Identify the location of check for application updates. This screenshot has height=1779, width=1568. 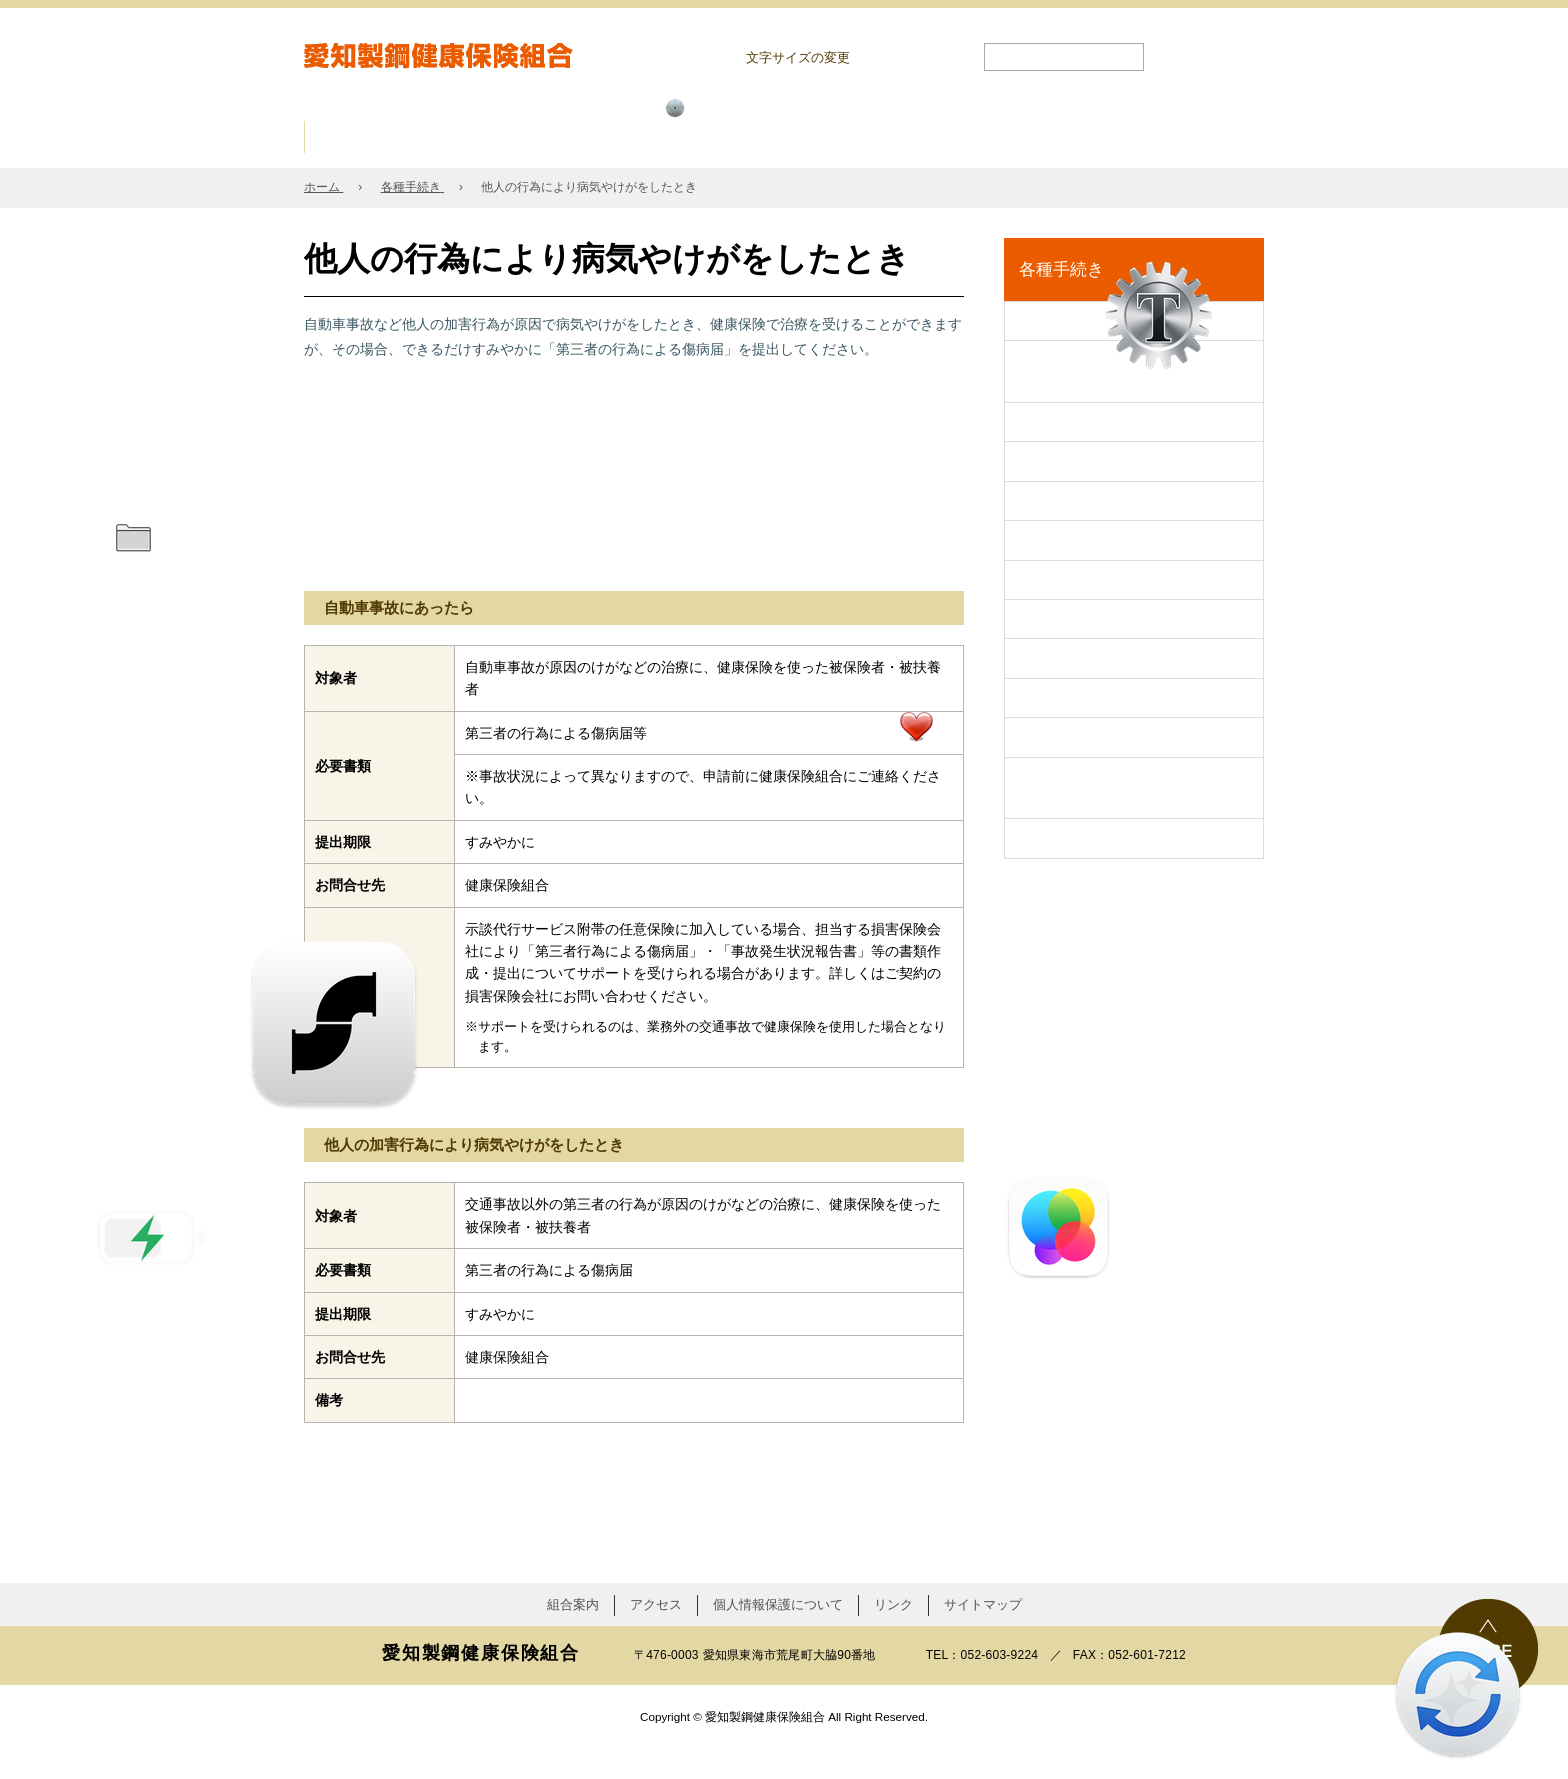
(1458, 1694).